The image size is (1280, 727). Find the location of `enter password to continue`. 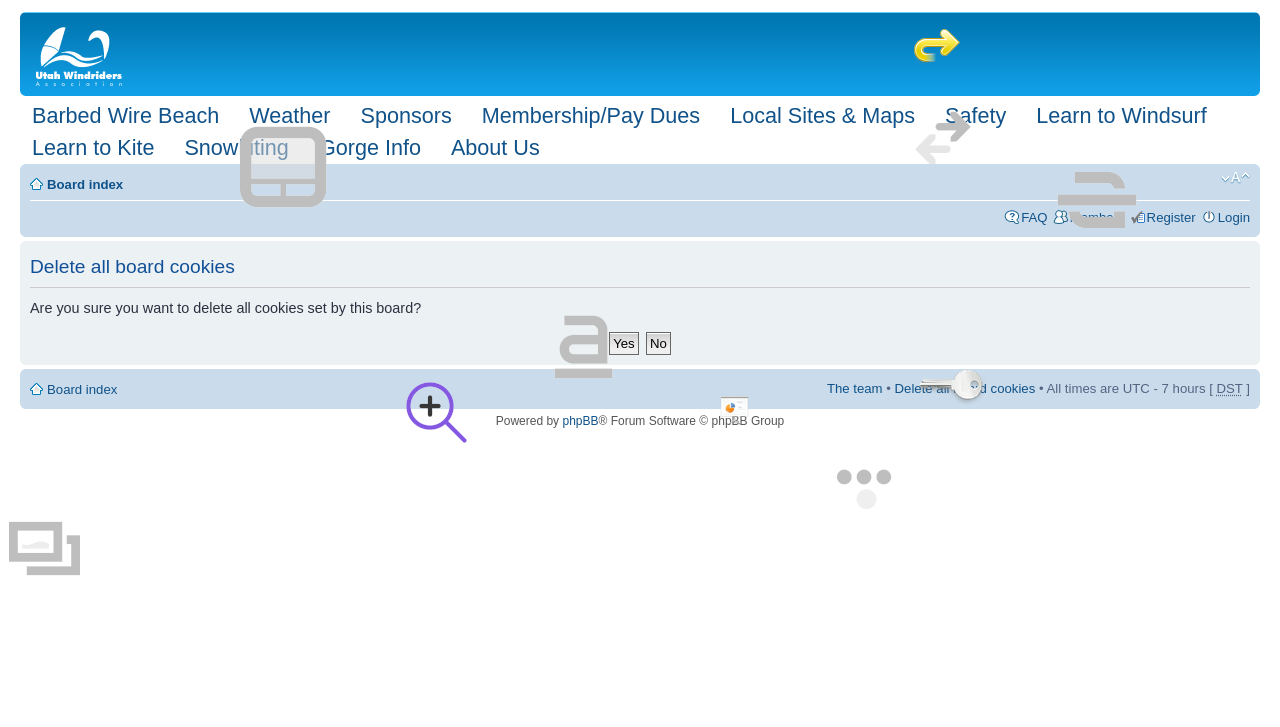

enter password to continue is located at coordinates (951, 385).